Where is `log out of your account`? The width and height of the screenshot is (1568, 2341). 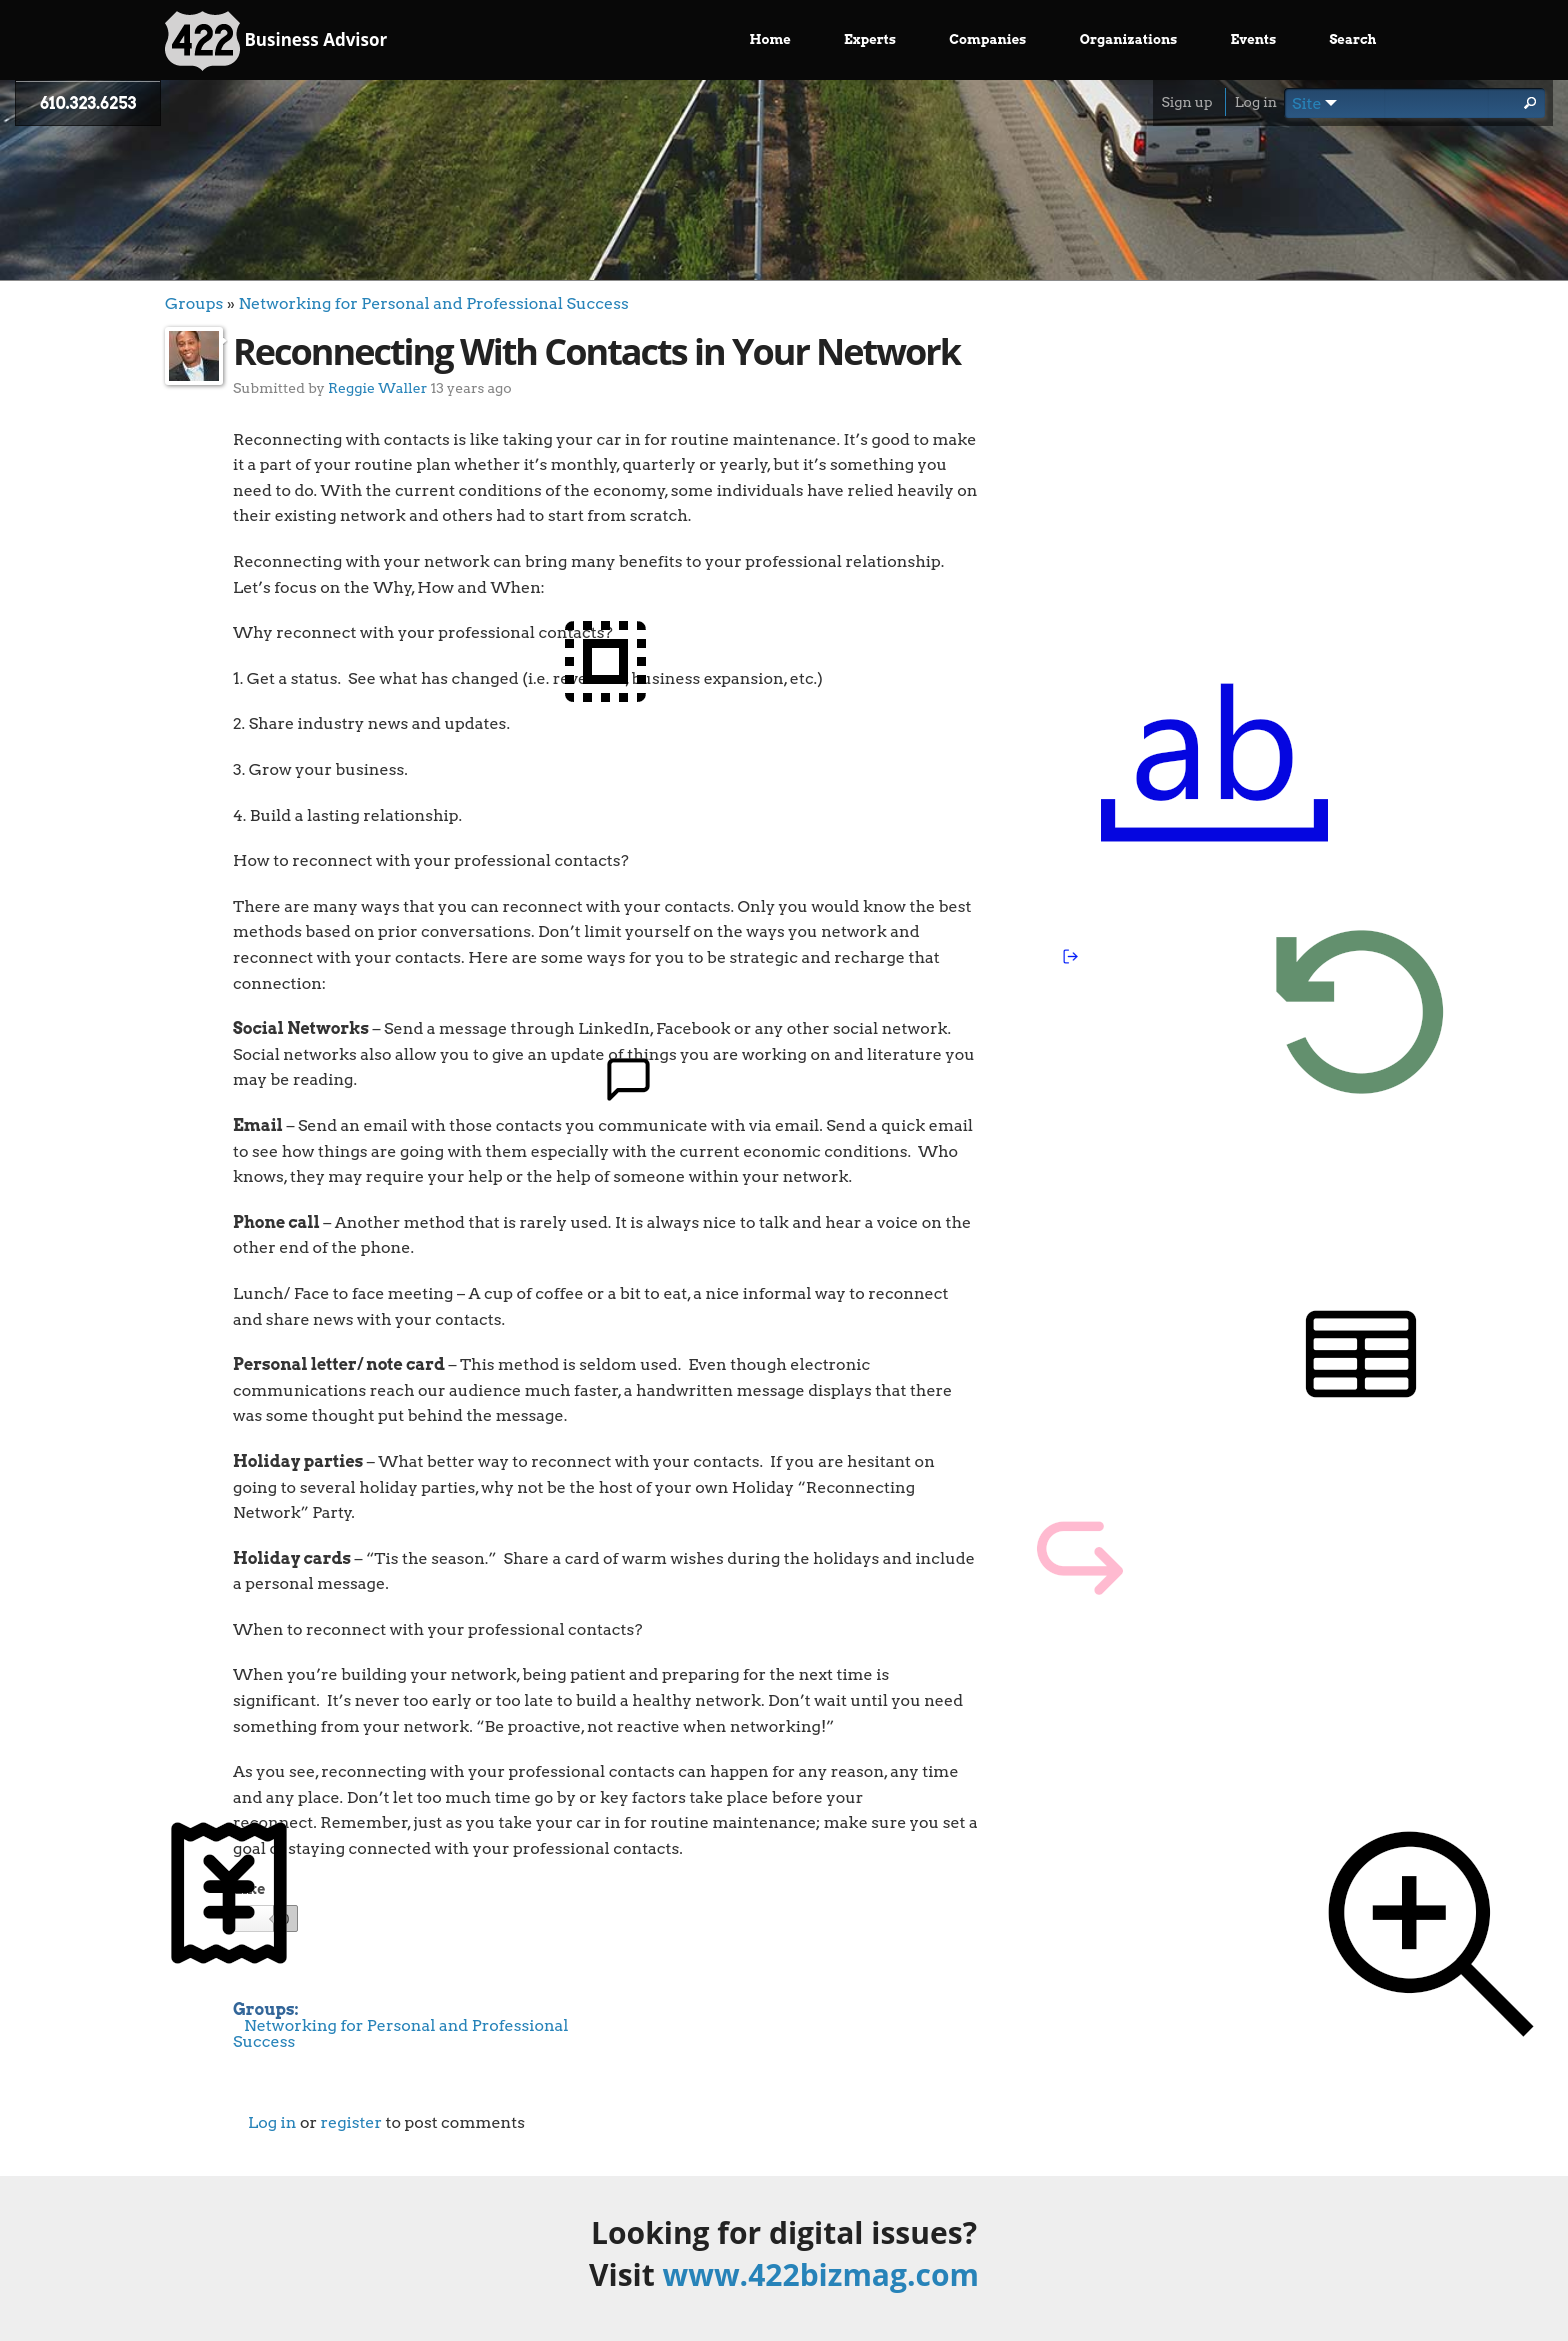 log out of your account is located at coordinates (1070, 956).